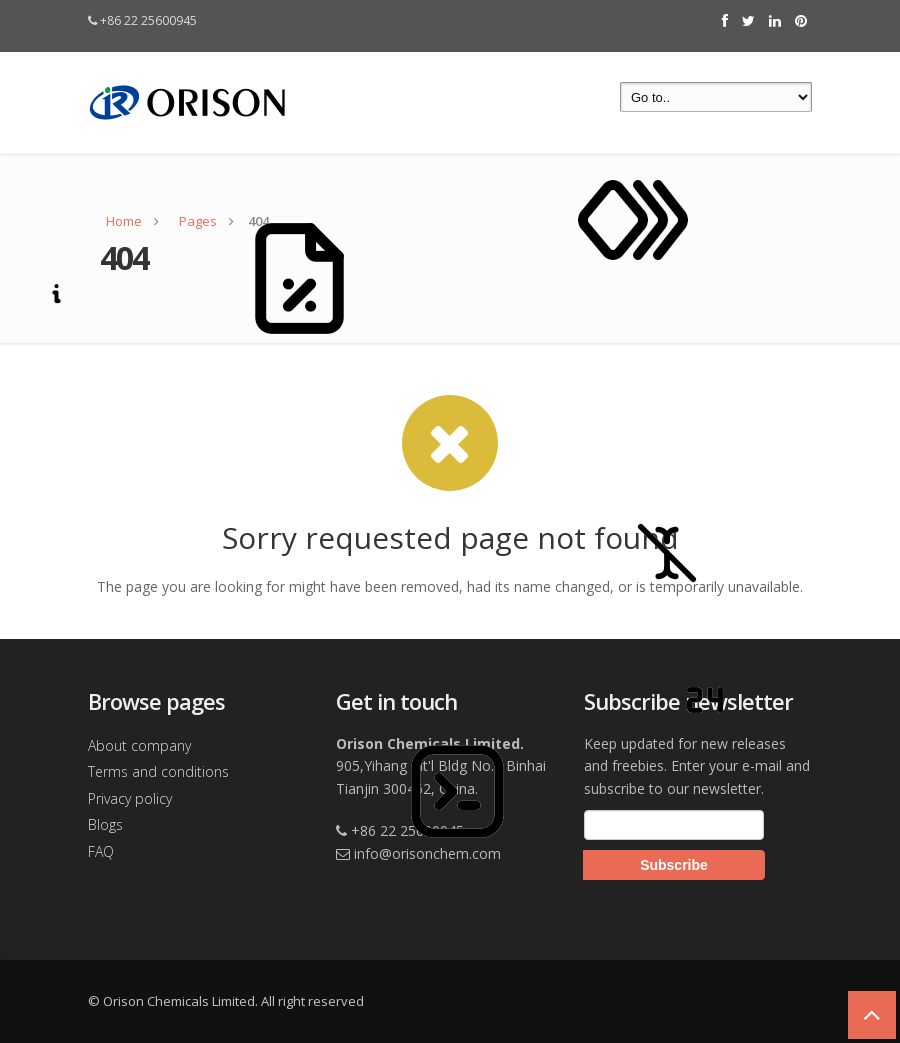 The image size is (900, 1043). What do you see at coordinates (633, 220) in the screenshot?
I see `access keyframe animation controls` at bounding box center [633, 220].